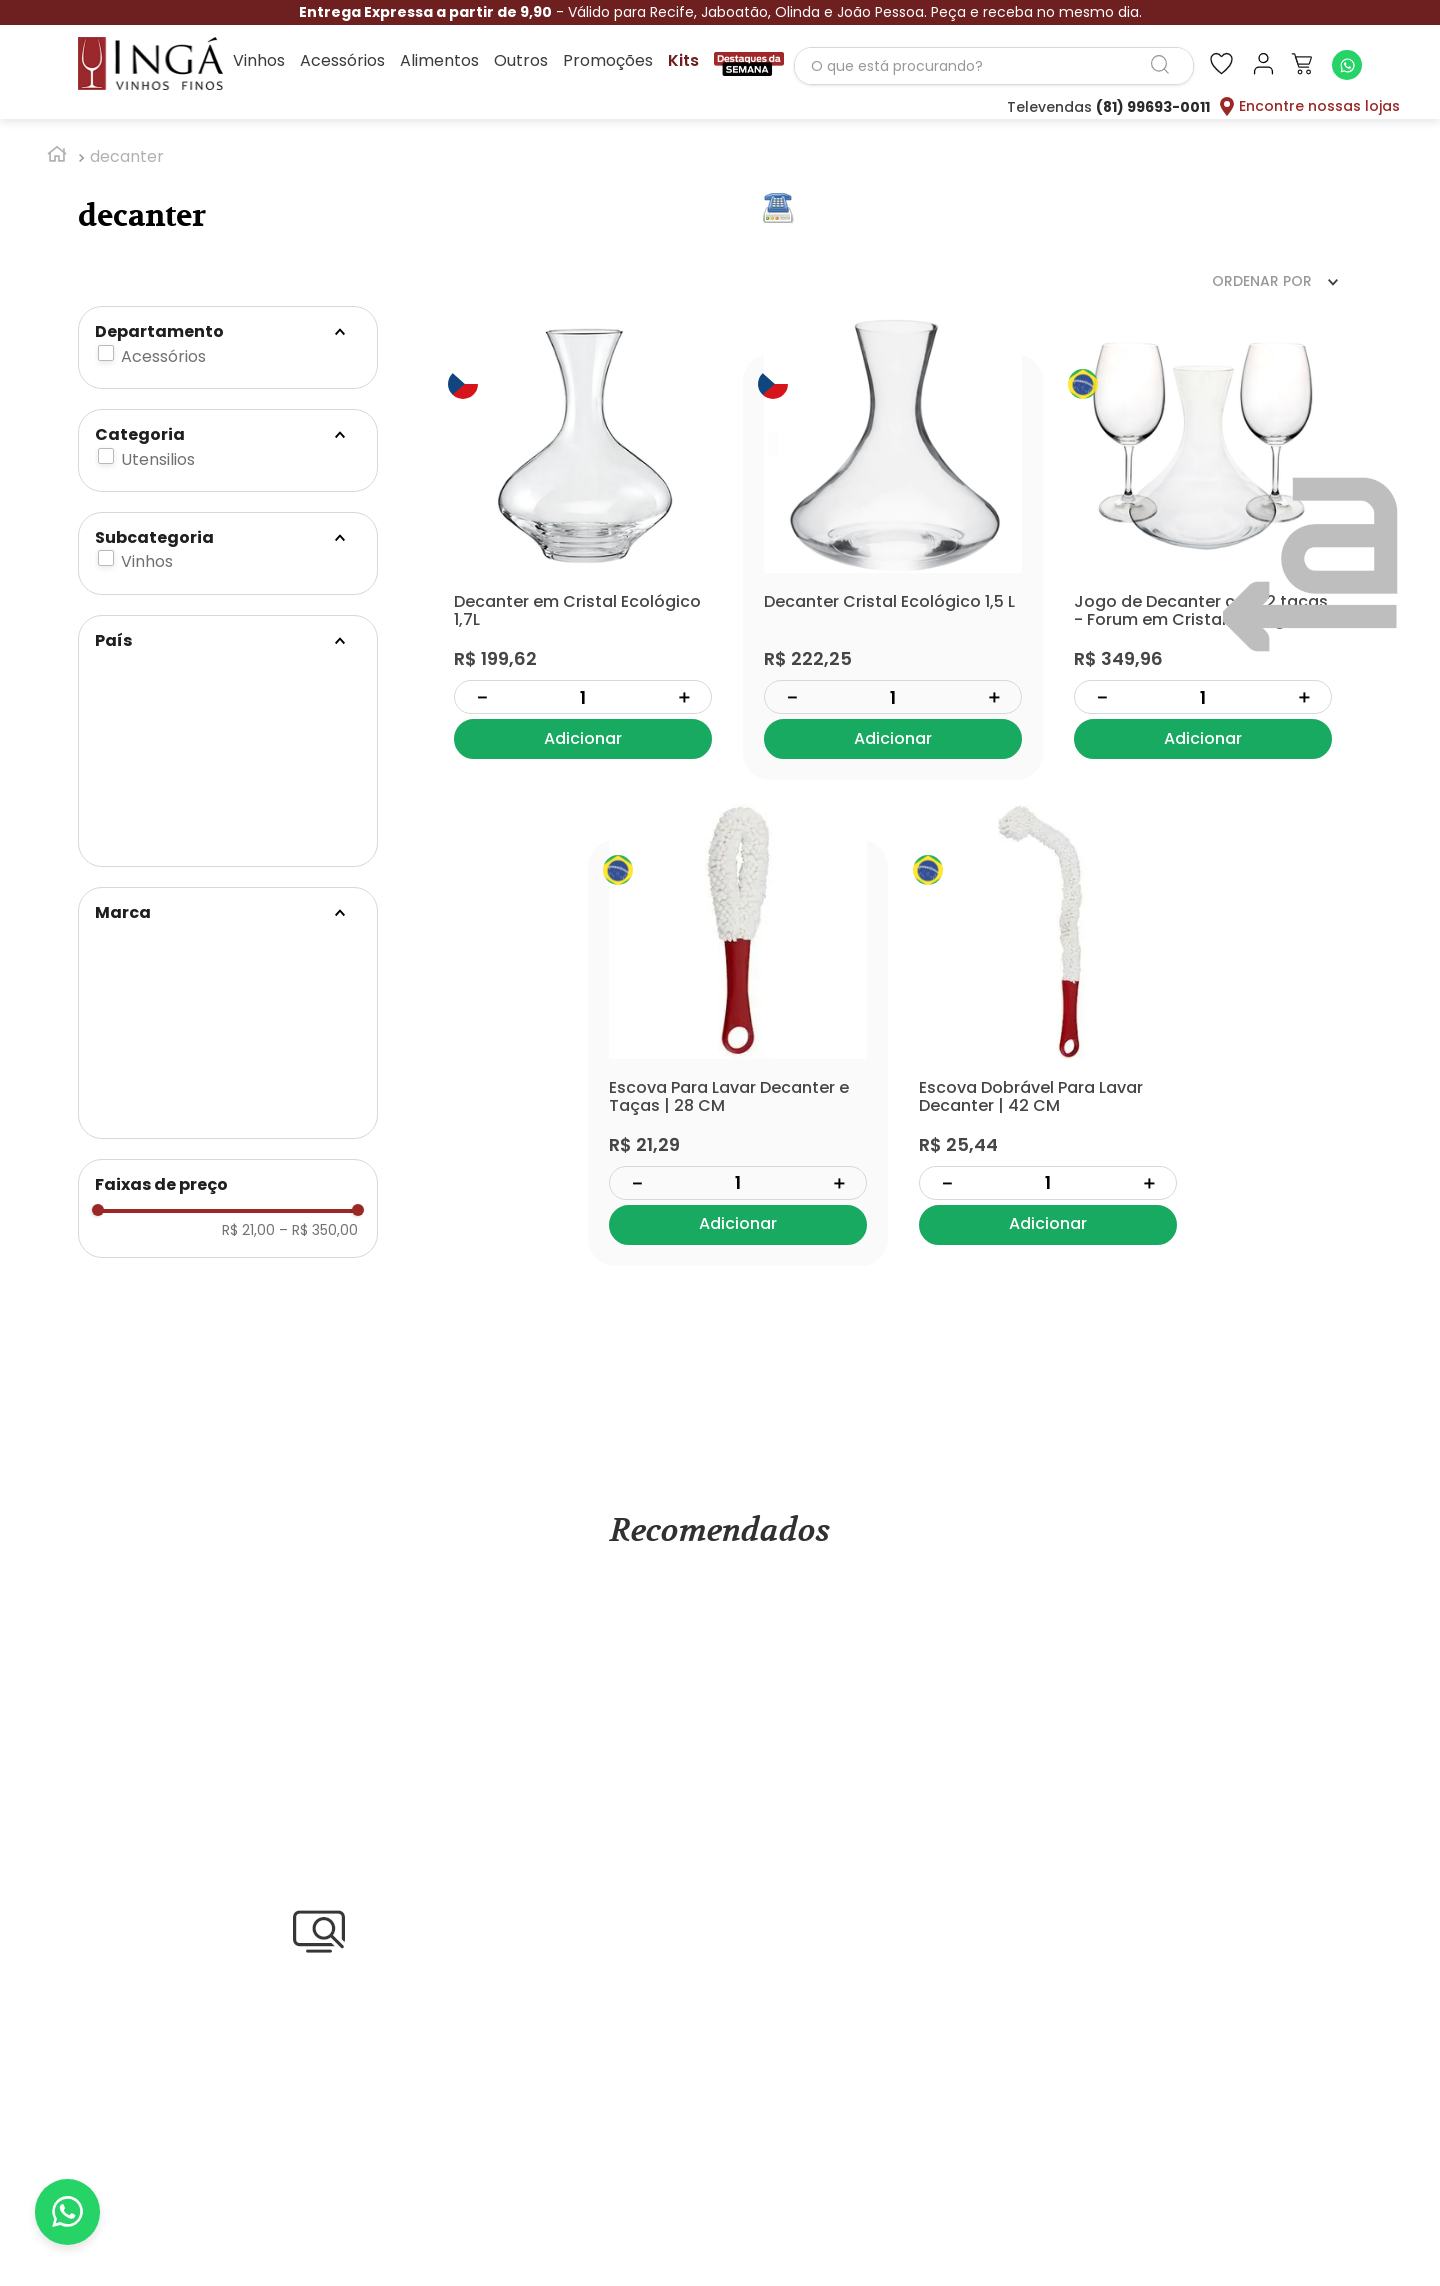 Image resolution: width=1440 pixels, height=2286 pixels. I want to click on switch text direction to right-to-left, so click(1316, 570).